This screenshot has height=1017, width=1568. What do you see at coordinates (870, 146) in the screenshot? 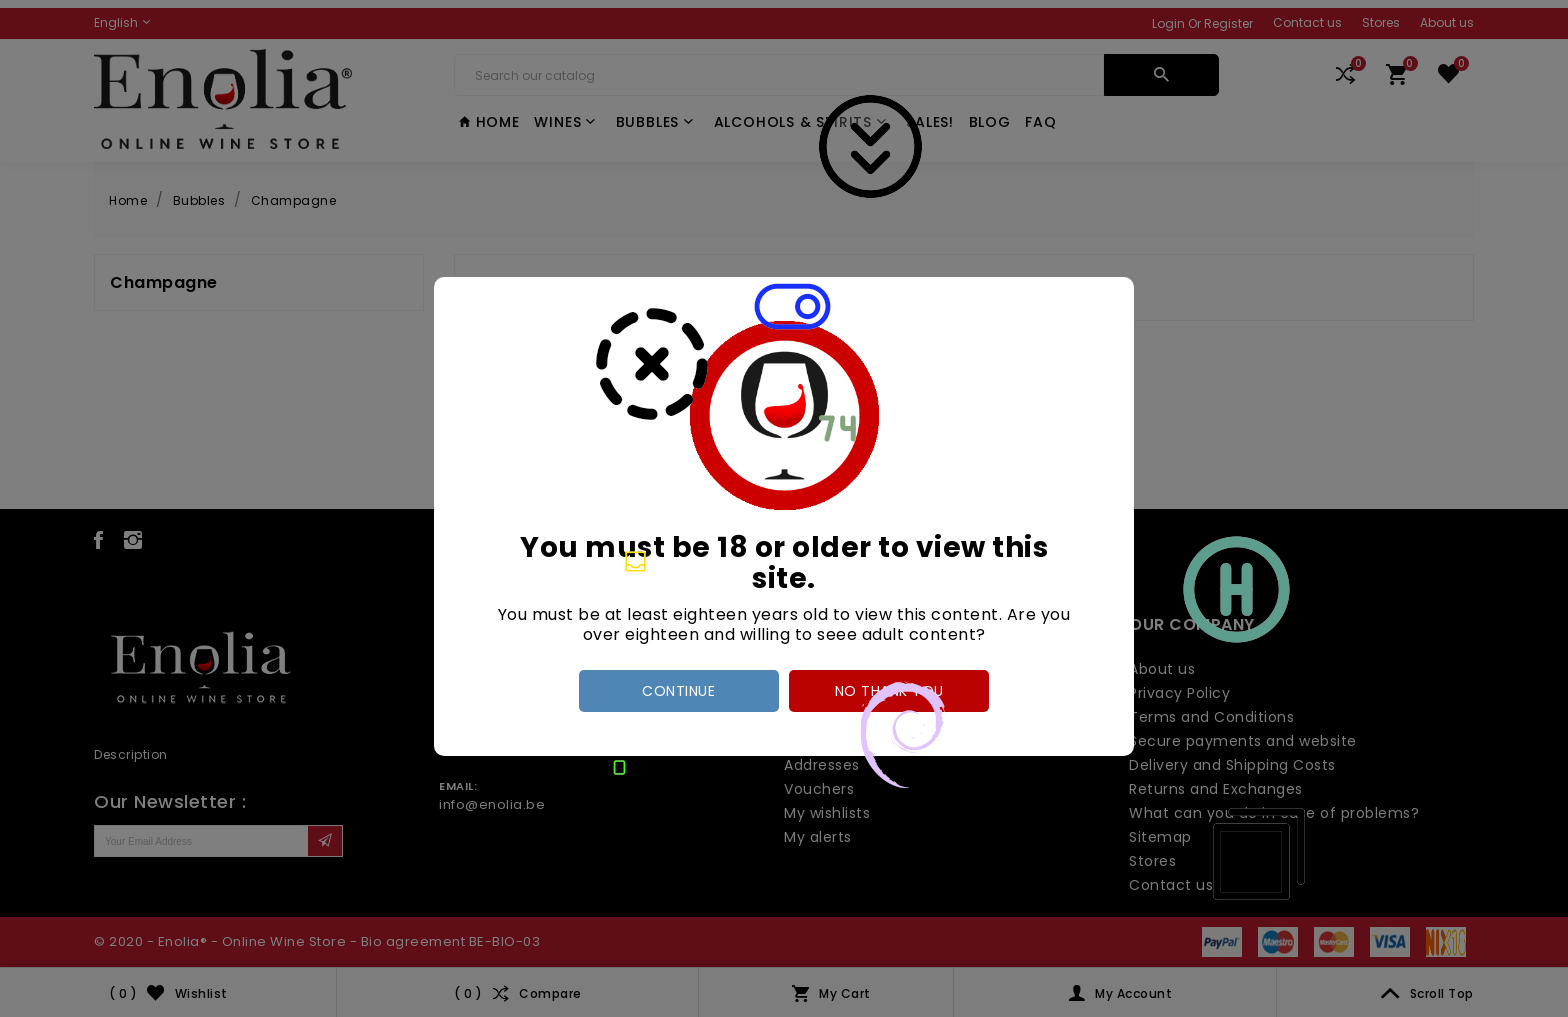
I see `expand to show more content below` at bounding box center [870, 146].